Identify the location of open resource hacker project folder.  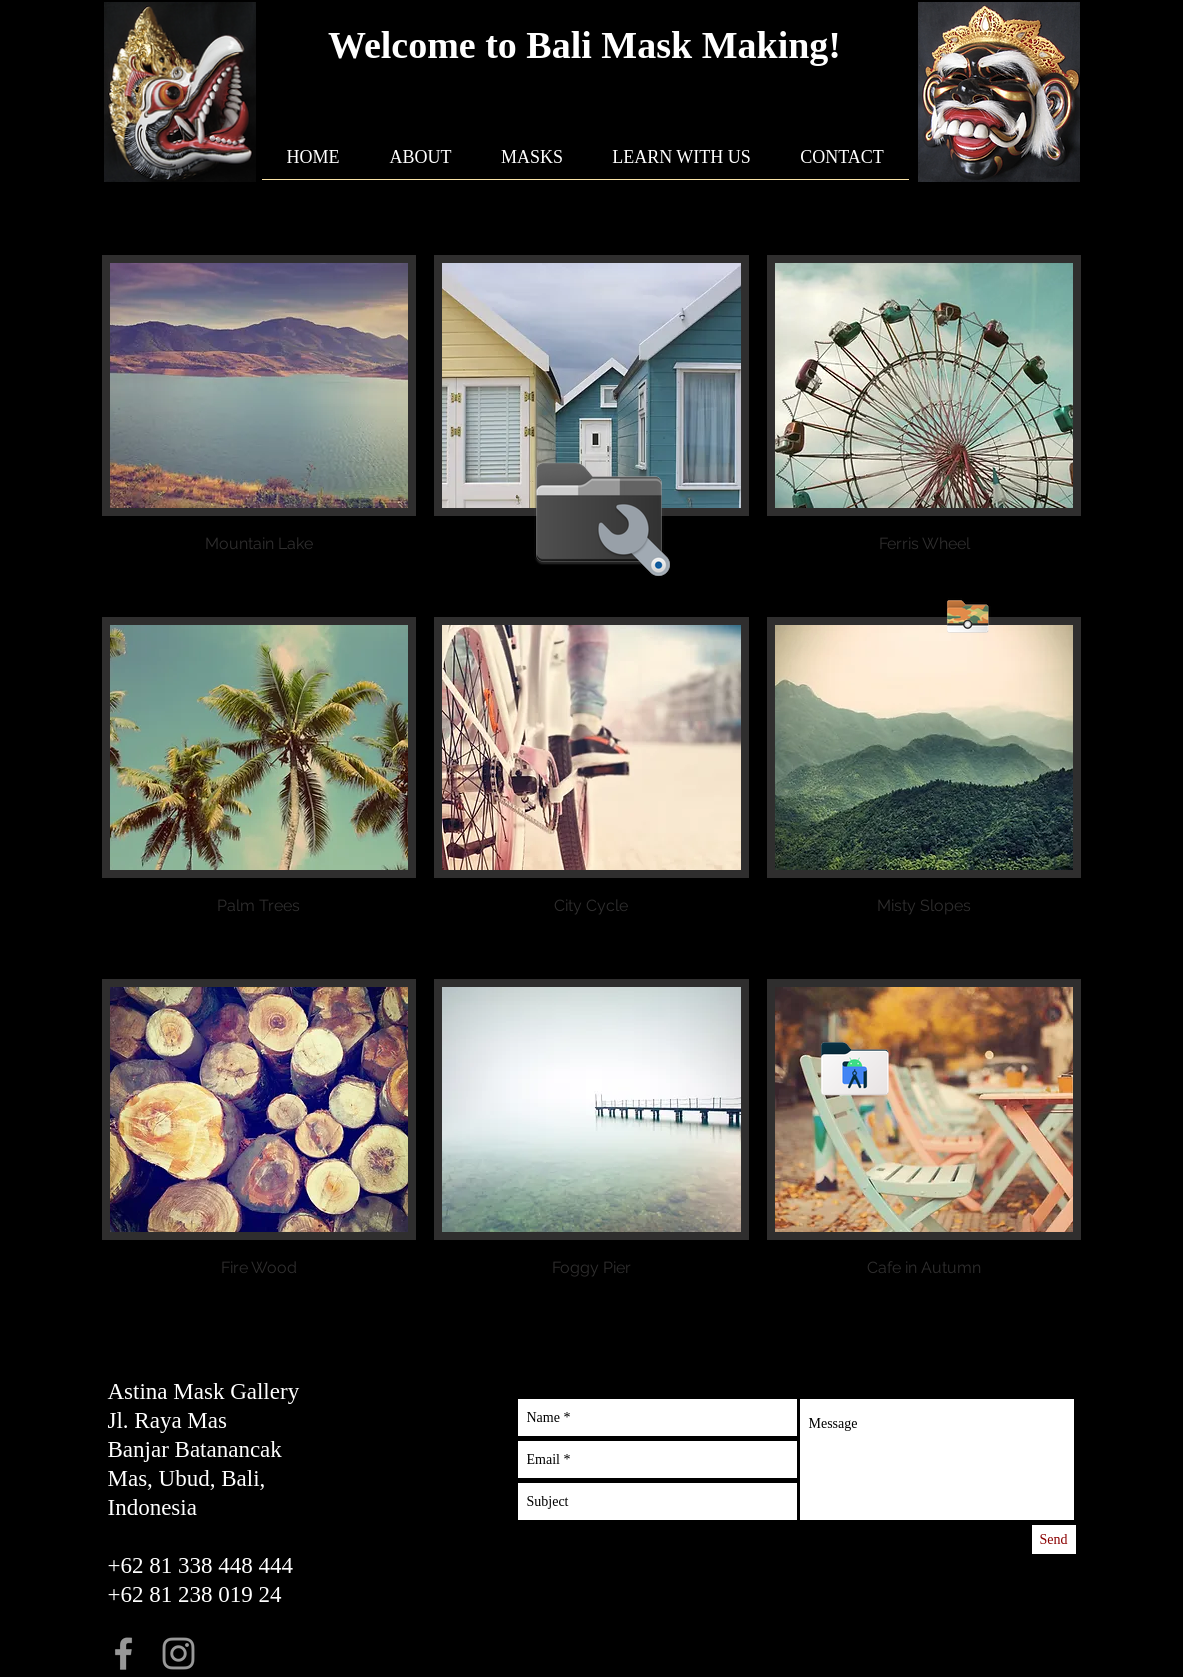
(598, 515).